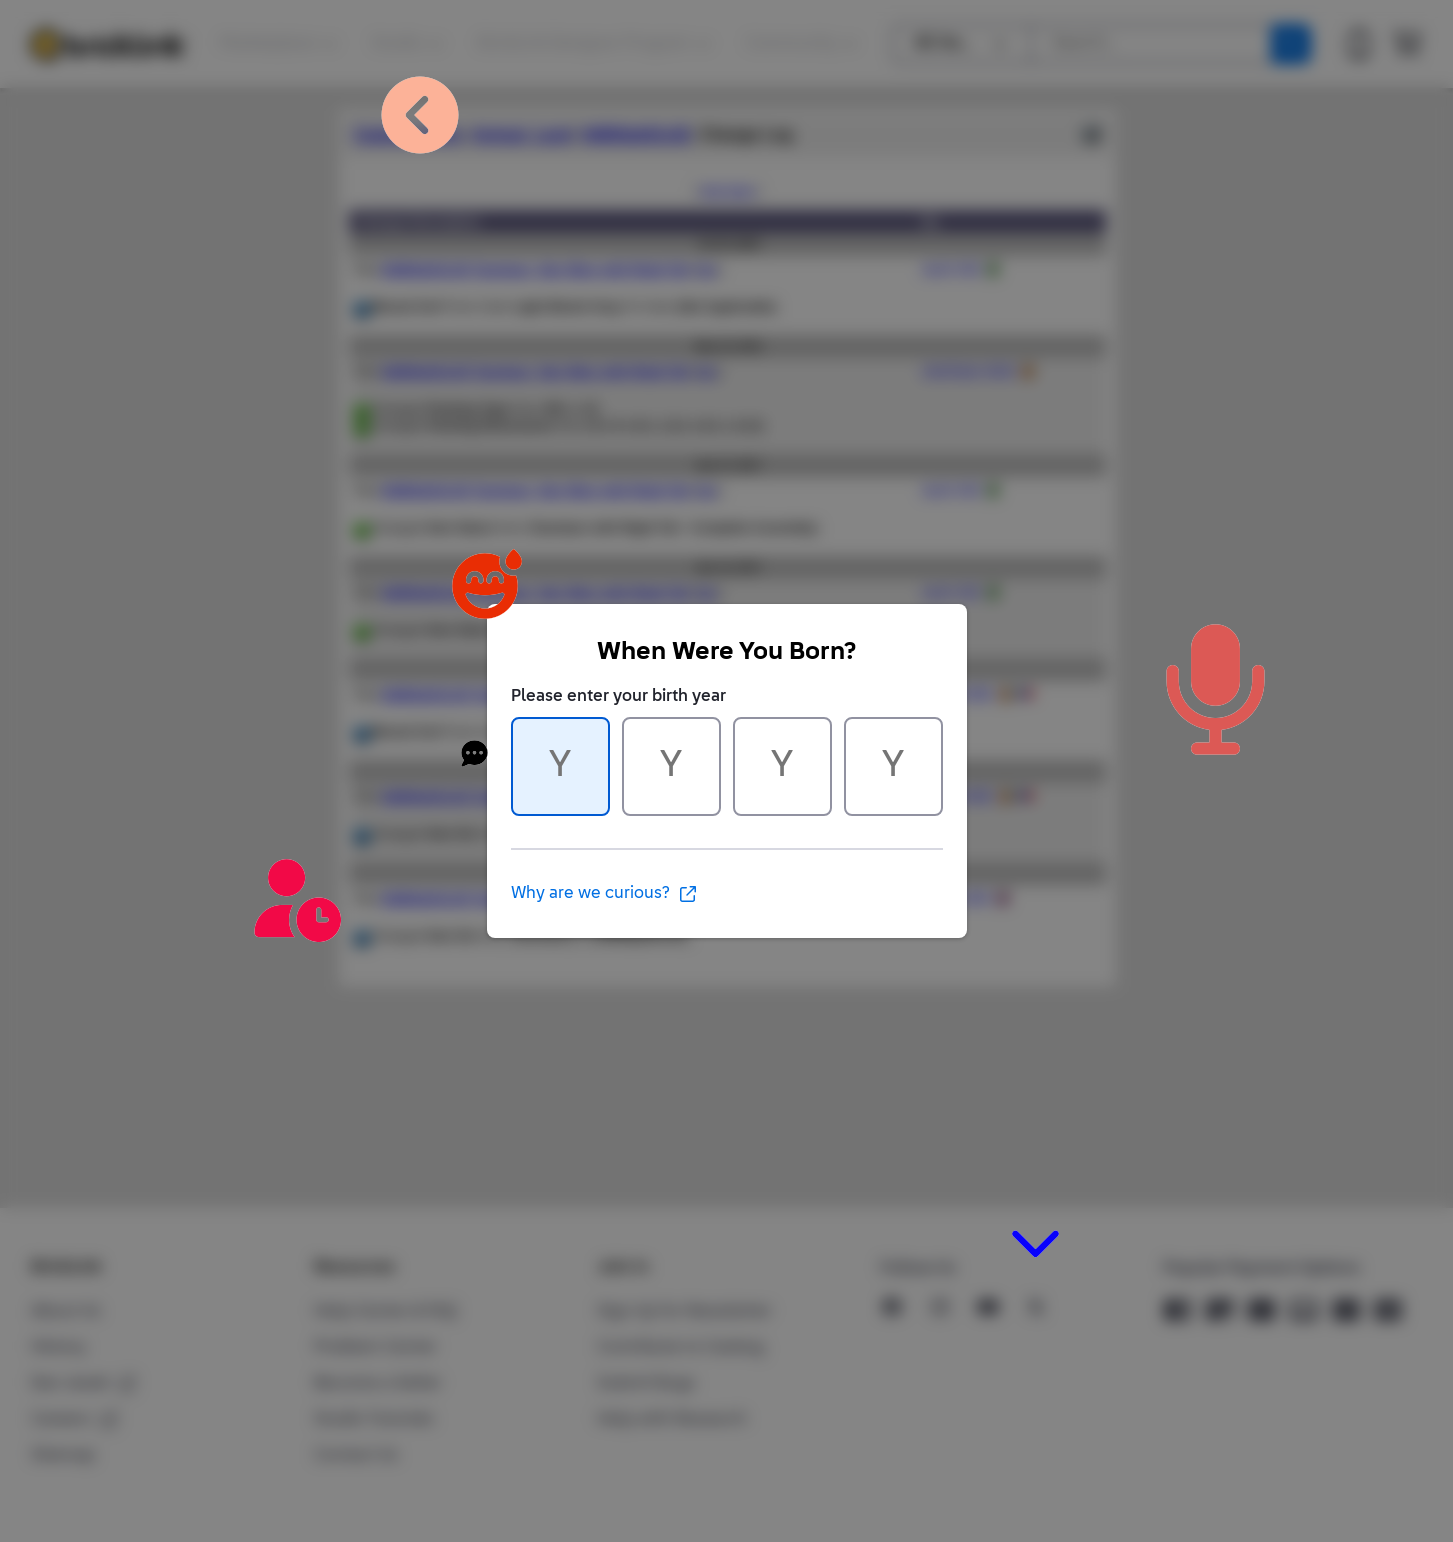  I want to click on view user's activity history or time log, so click(296, 897).